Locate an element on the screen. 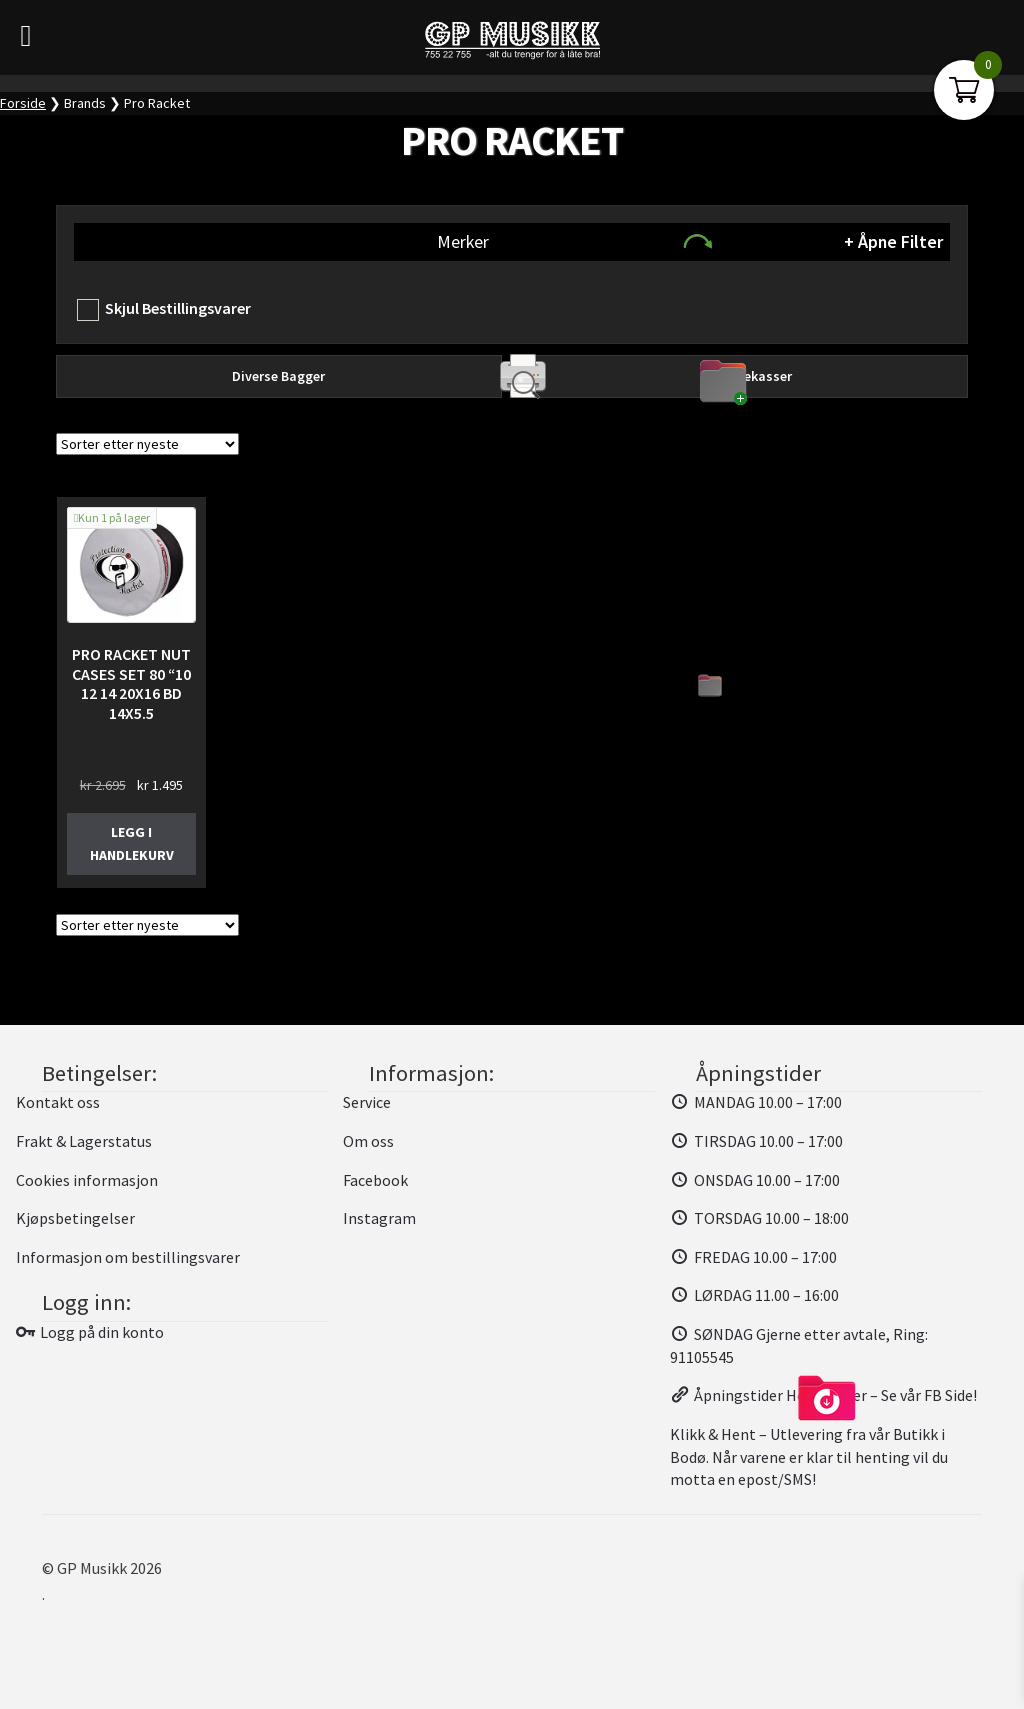 The image size is (1024, 1709). open 4K Tokkit video downloads folder is located at coordinates (826, 1399).